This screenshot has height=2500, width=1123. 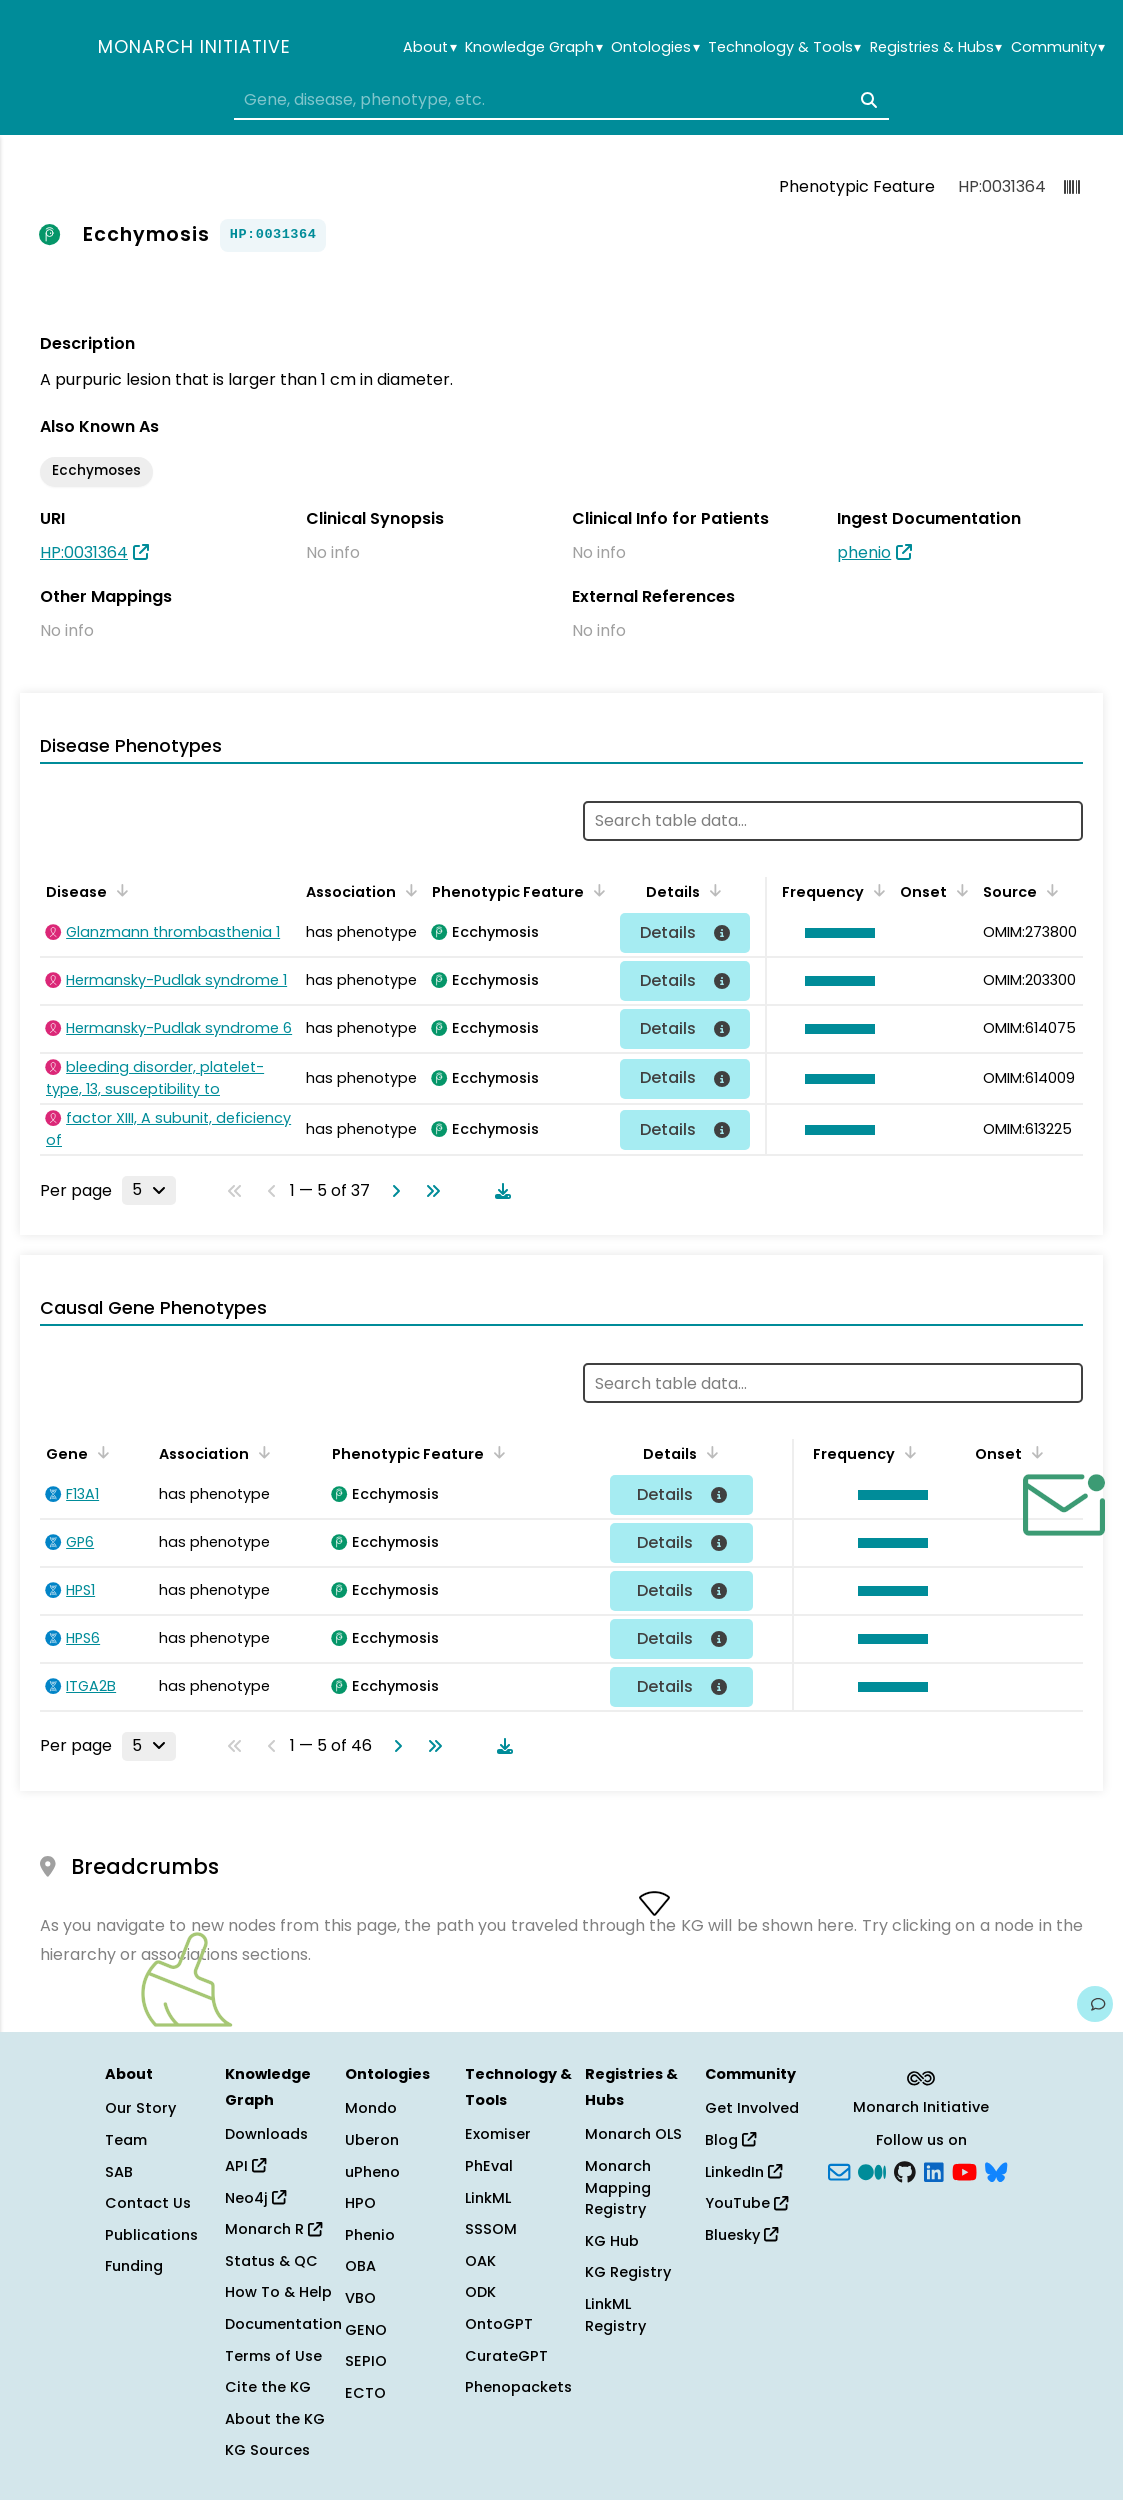 I want to click on no wifi signal available, so click(x=654, y=1903).